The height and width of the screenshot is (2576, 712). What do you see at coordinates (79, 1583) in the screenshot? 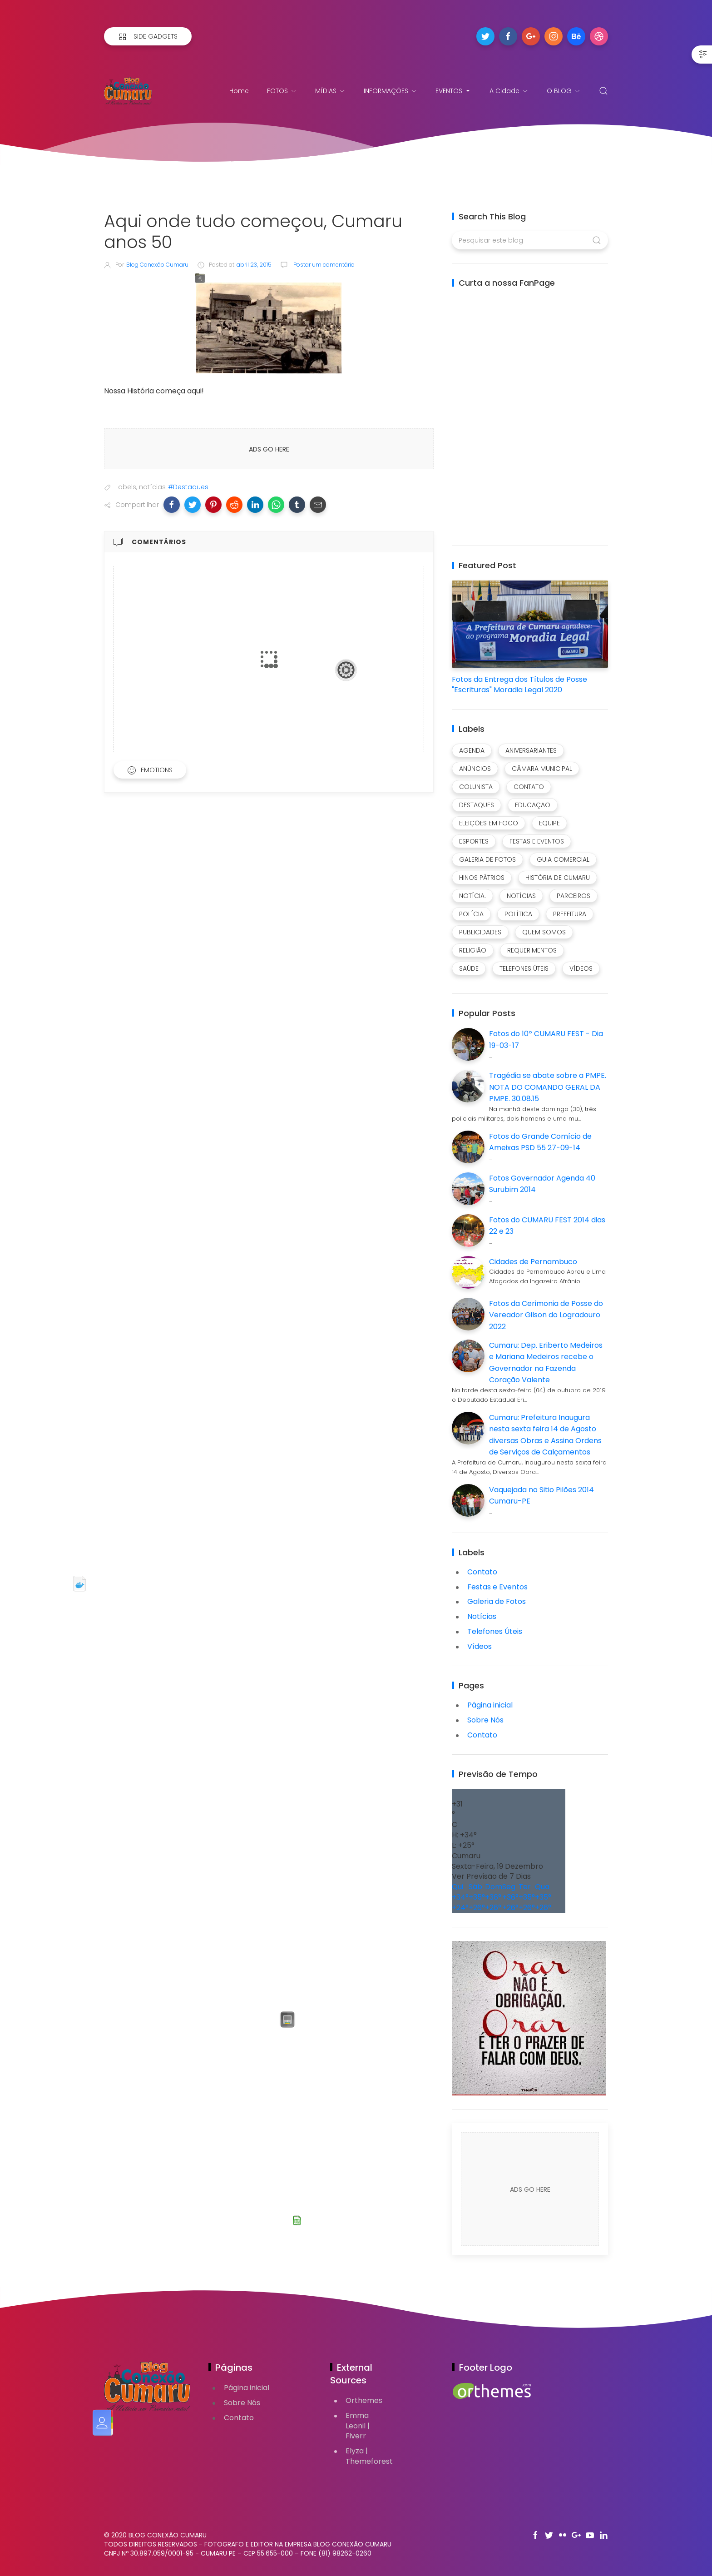
I see `a dockerfile or docker configuration file` at bounding box center [79, 1583].